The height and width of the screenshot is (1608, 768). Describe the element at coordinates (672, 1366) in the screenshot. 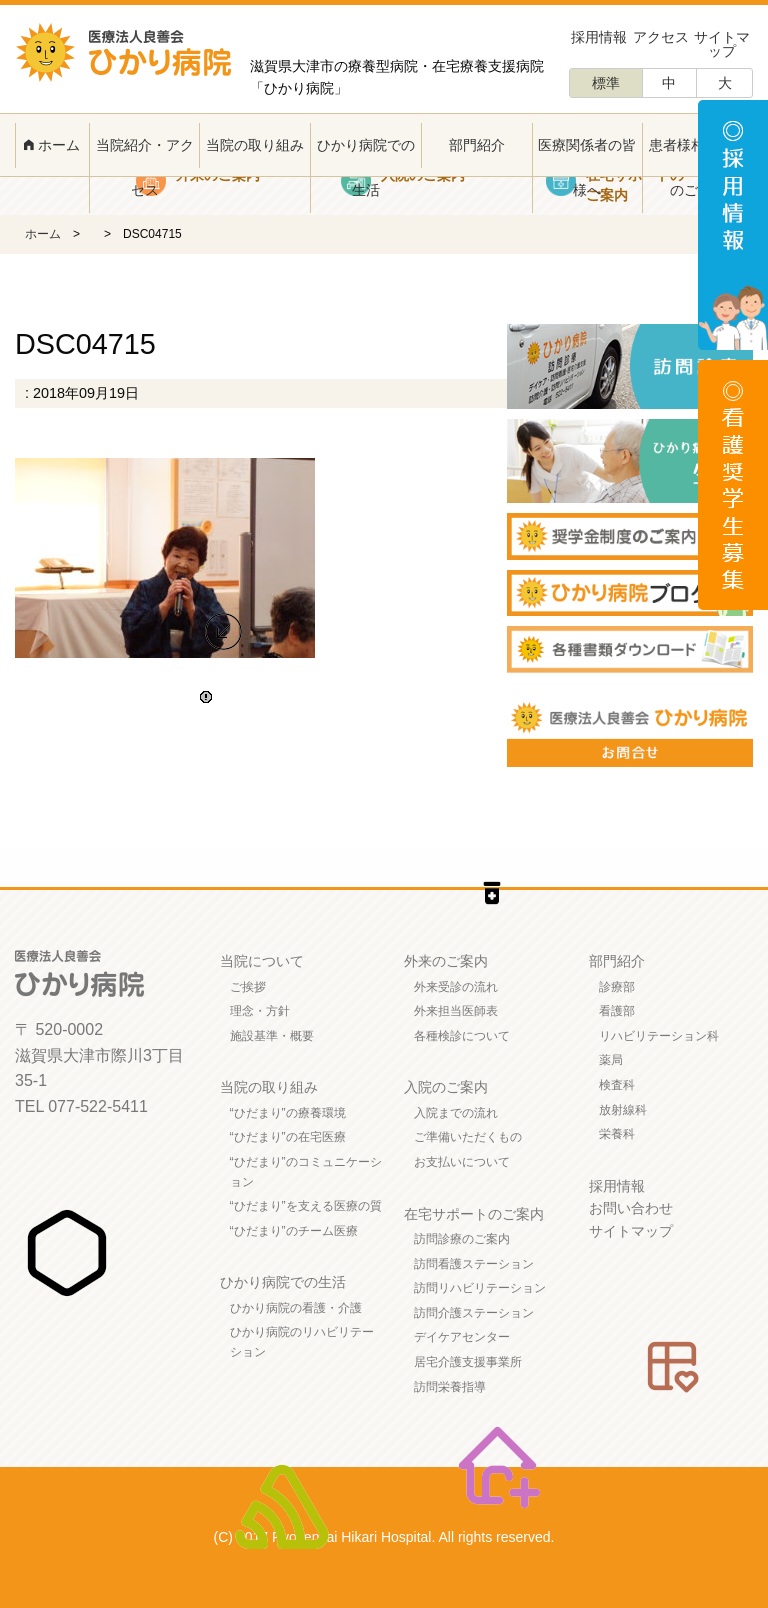

I see `add table to favorites` at that location.